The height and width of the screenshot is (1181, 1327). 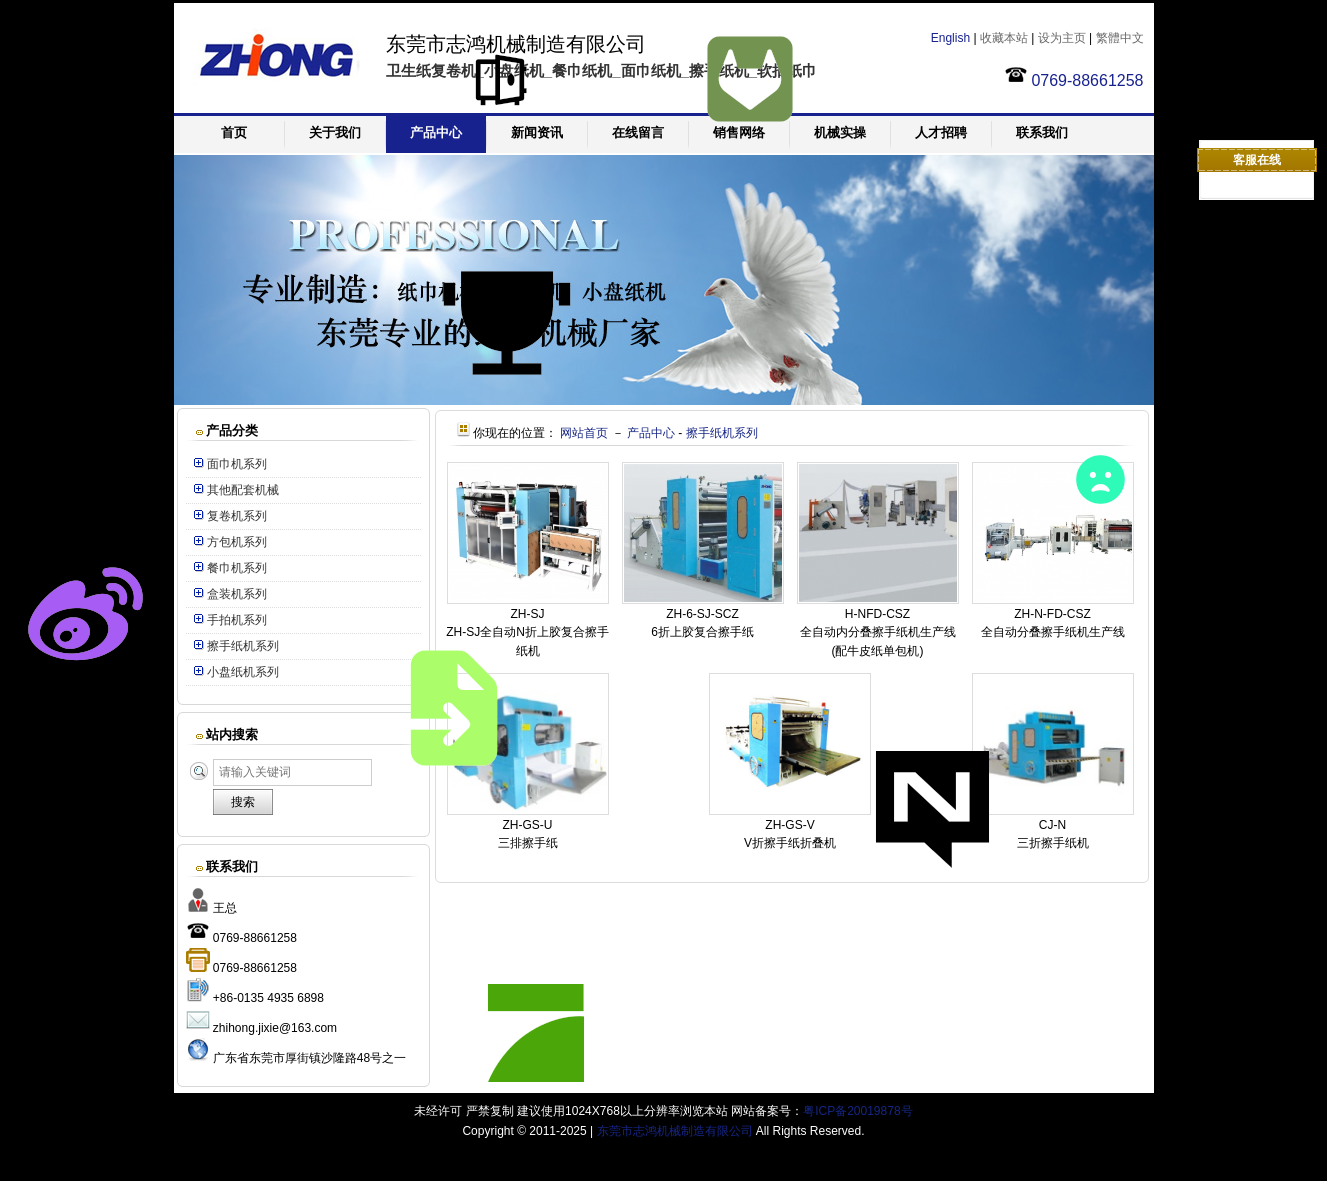 What do you see at coordinates (932, 809) in the screenshot?
I see `NATS.io messaging system logo` at bounding box center [932, 809].